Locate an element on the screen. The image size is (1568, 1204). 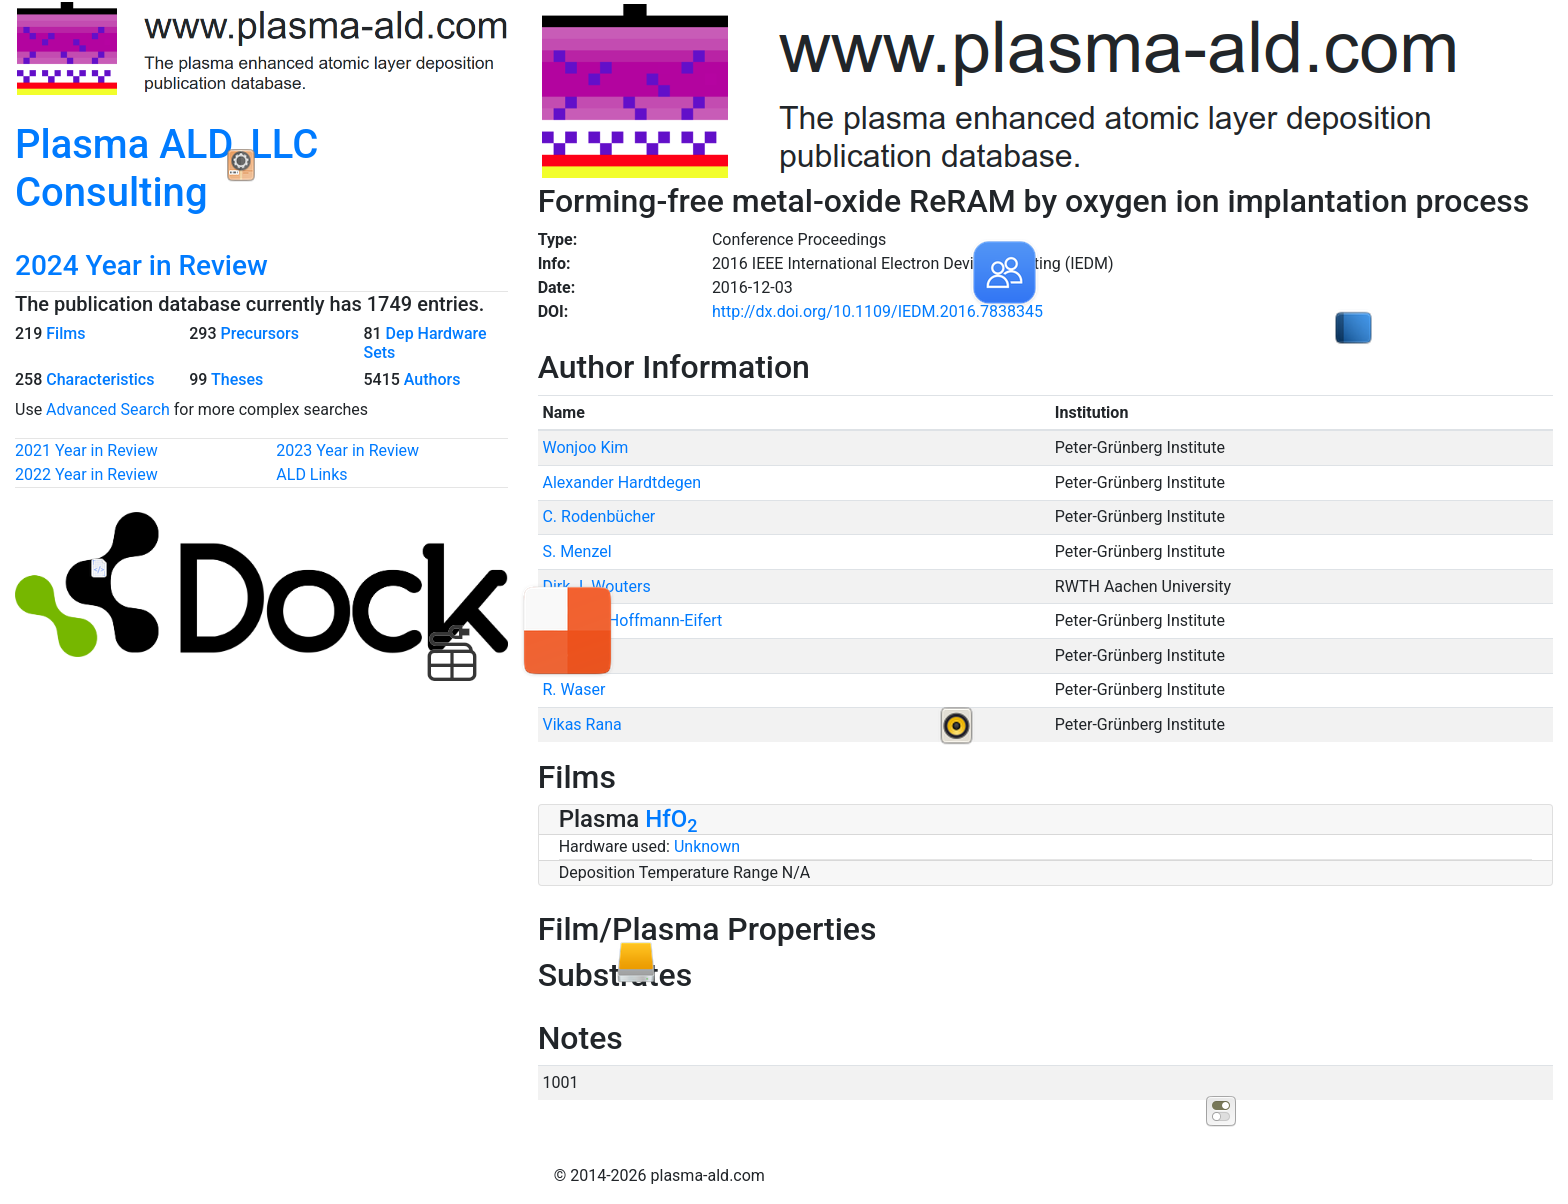
access your desktop folder is located at coordinates (1353, 326).